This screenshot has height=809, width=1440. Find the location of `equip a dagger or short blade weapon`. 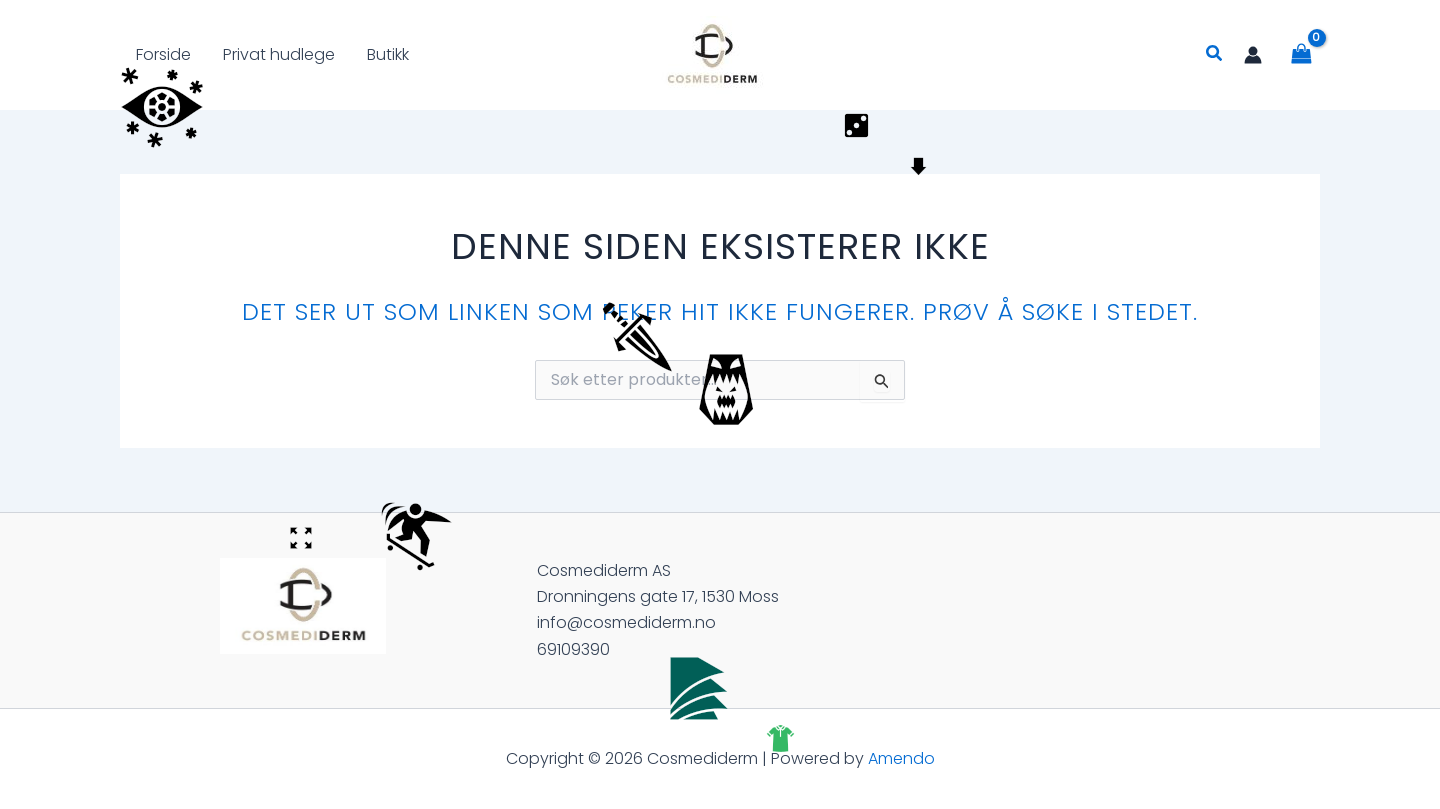

equip a dagger or short blade weapon is located at coordinates (637, 337).